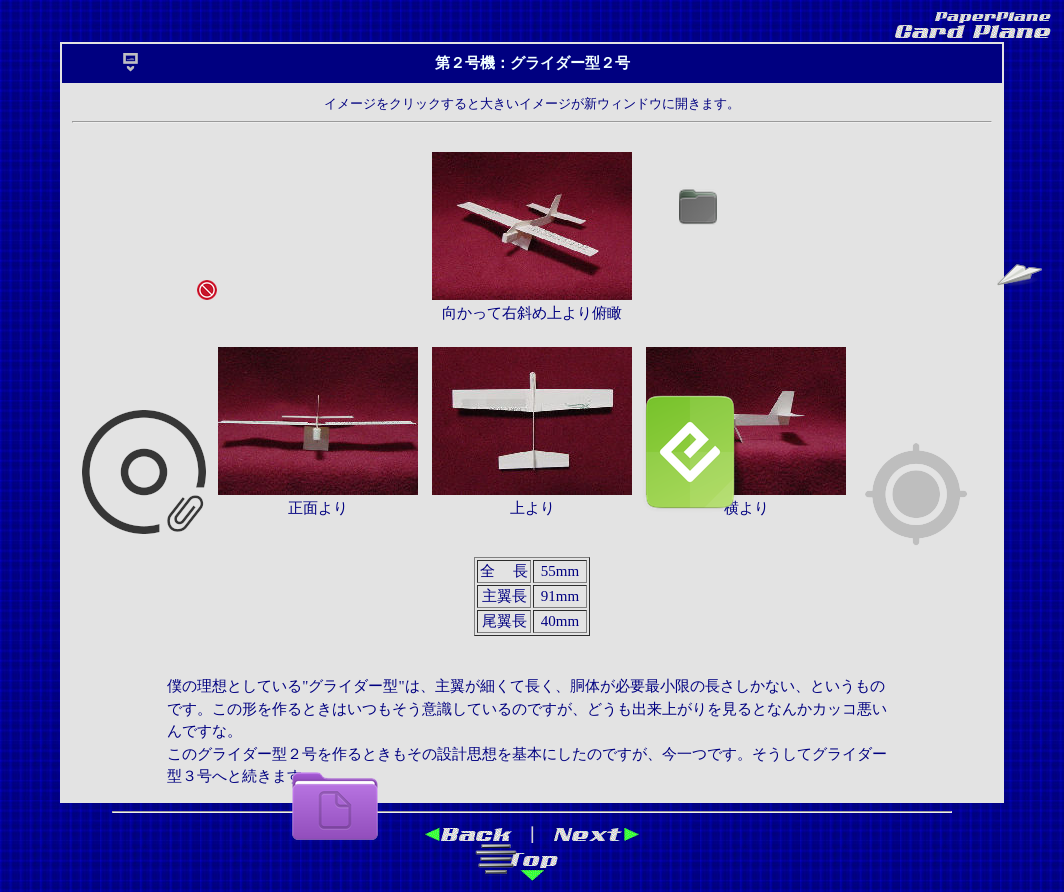  Describe the element at coordinates (496, 859) in the screenshot. I see `center align text` at that location.